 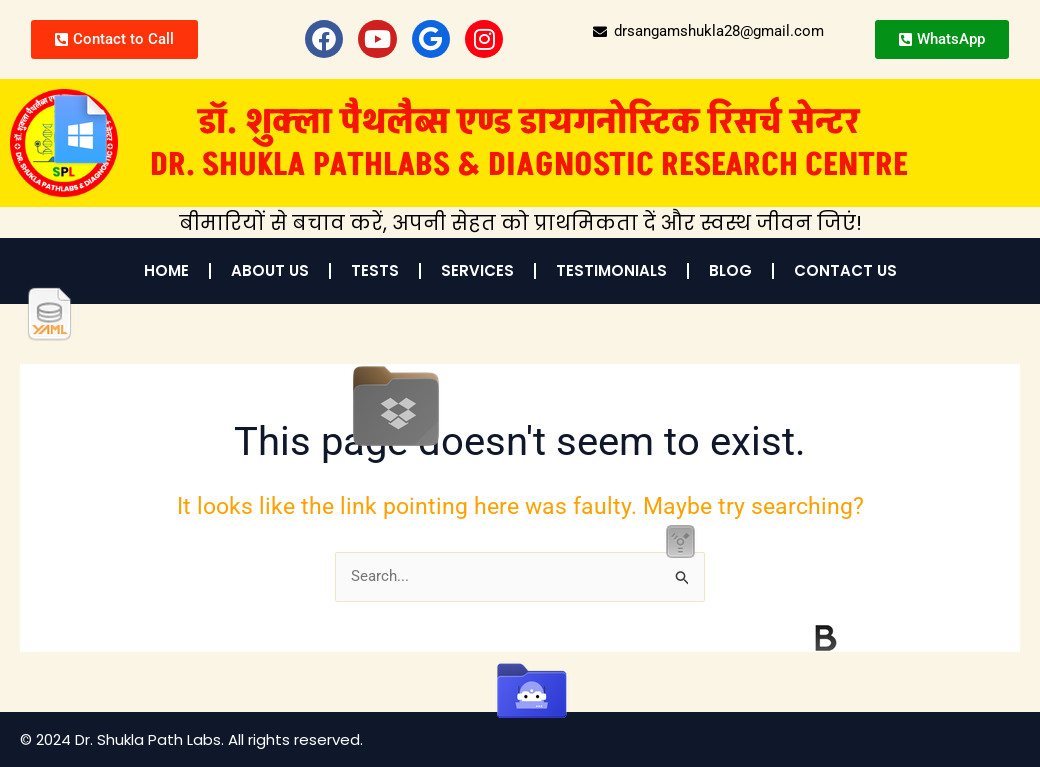 I want to click on a yaml configuration file, so click(x=49, y=313).